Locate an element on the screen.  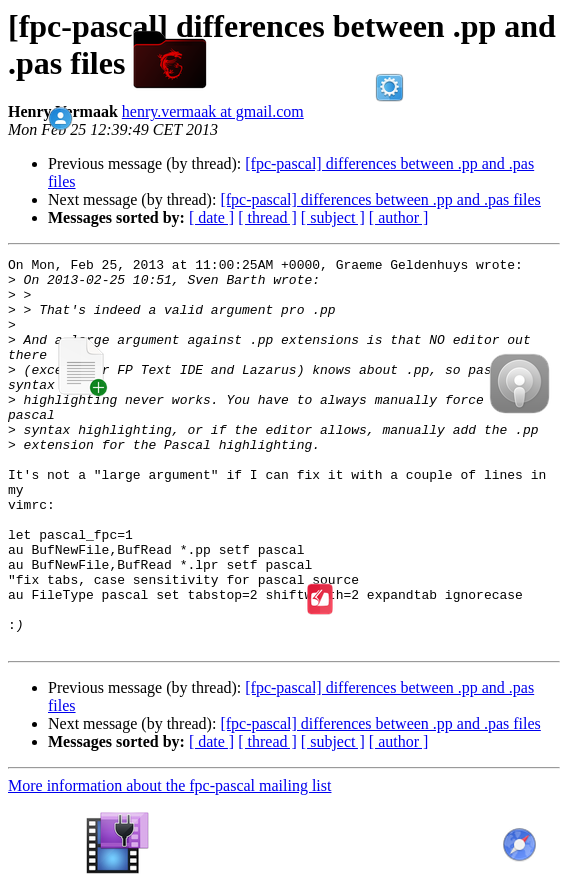
access third-party video filters or plugins is located at coordinates (117, 842).